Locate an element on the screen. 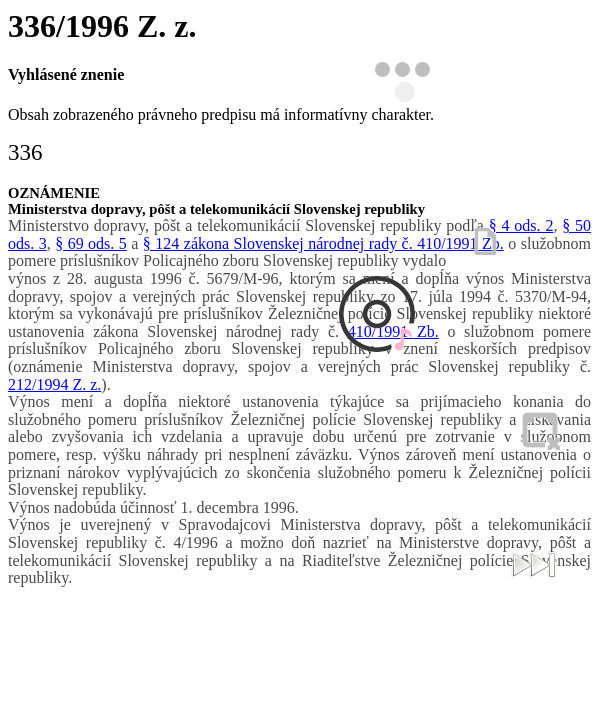  open the documents folder is located at coordinates (485, 240).